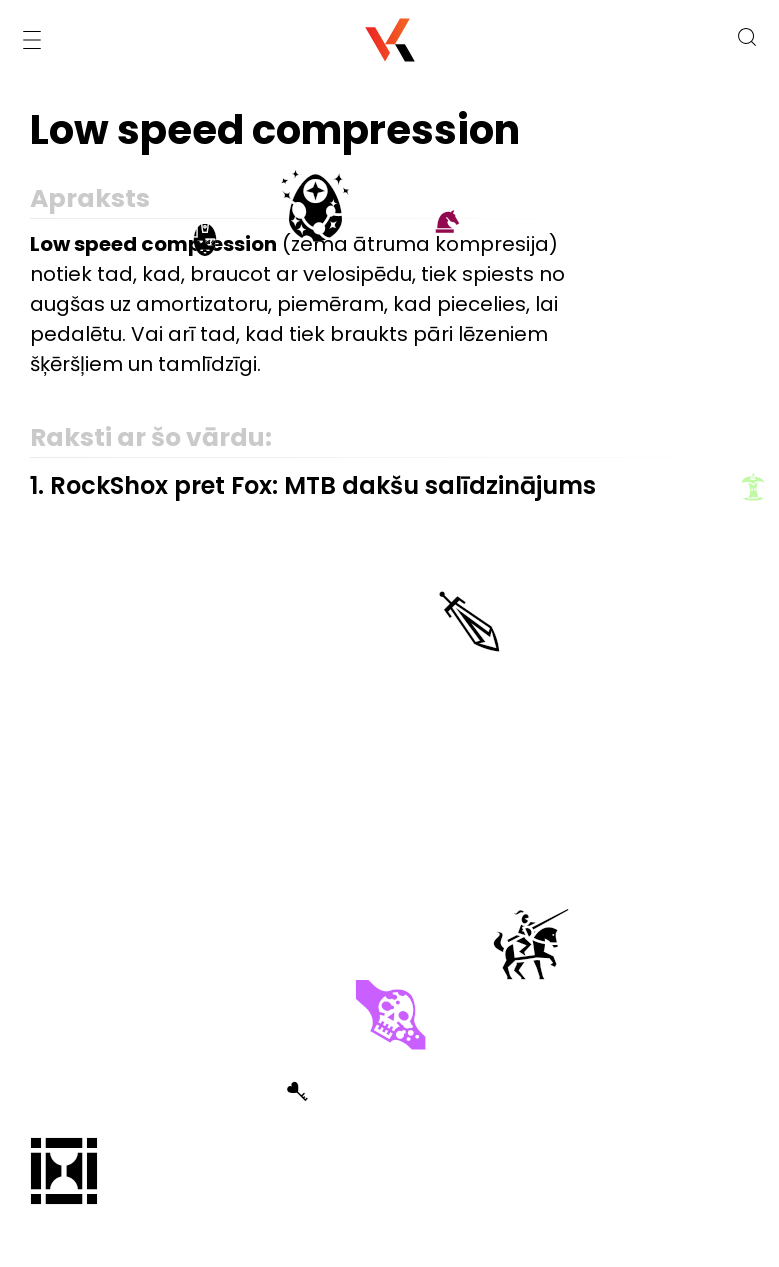  What do you see at coordinates (390, 1014) in the screenshot?
I see `activate disintegrate ability or spell` at bounding box center [390, 1014].